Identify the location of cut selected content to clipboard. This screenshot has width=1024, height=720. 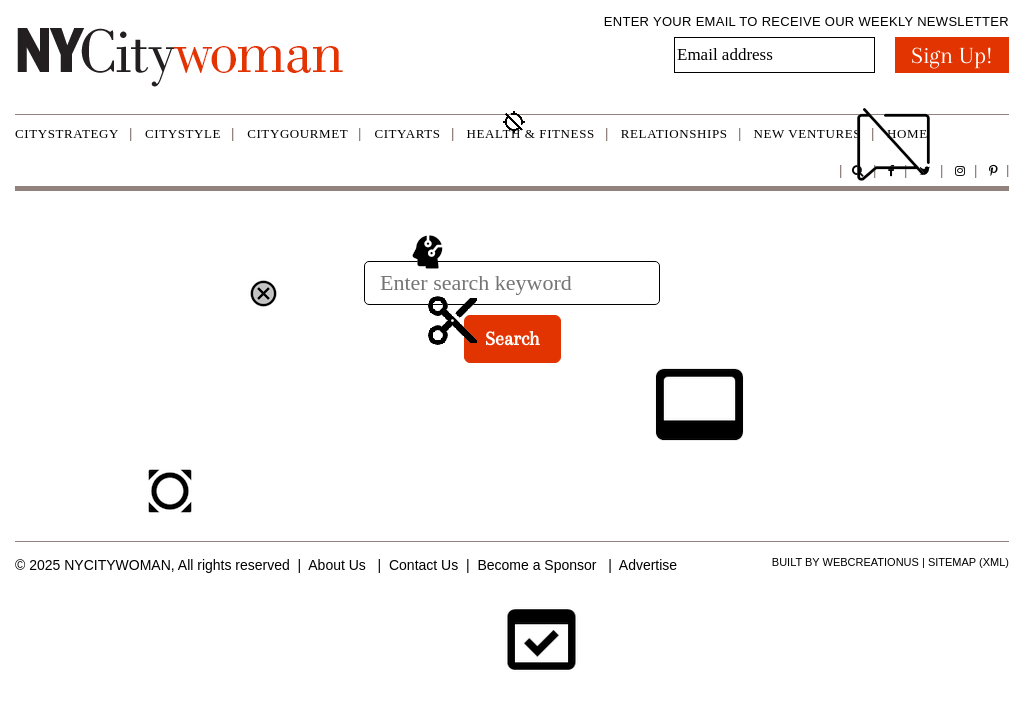
(452, 320).